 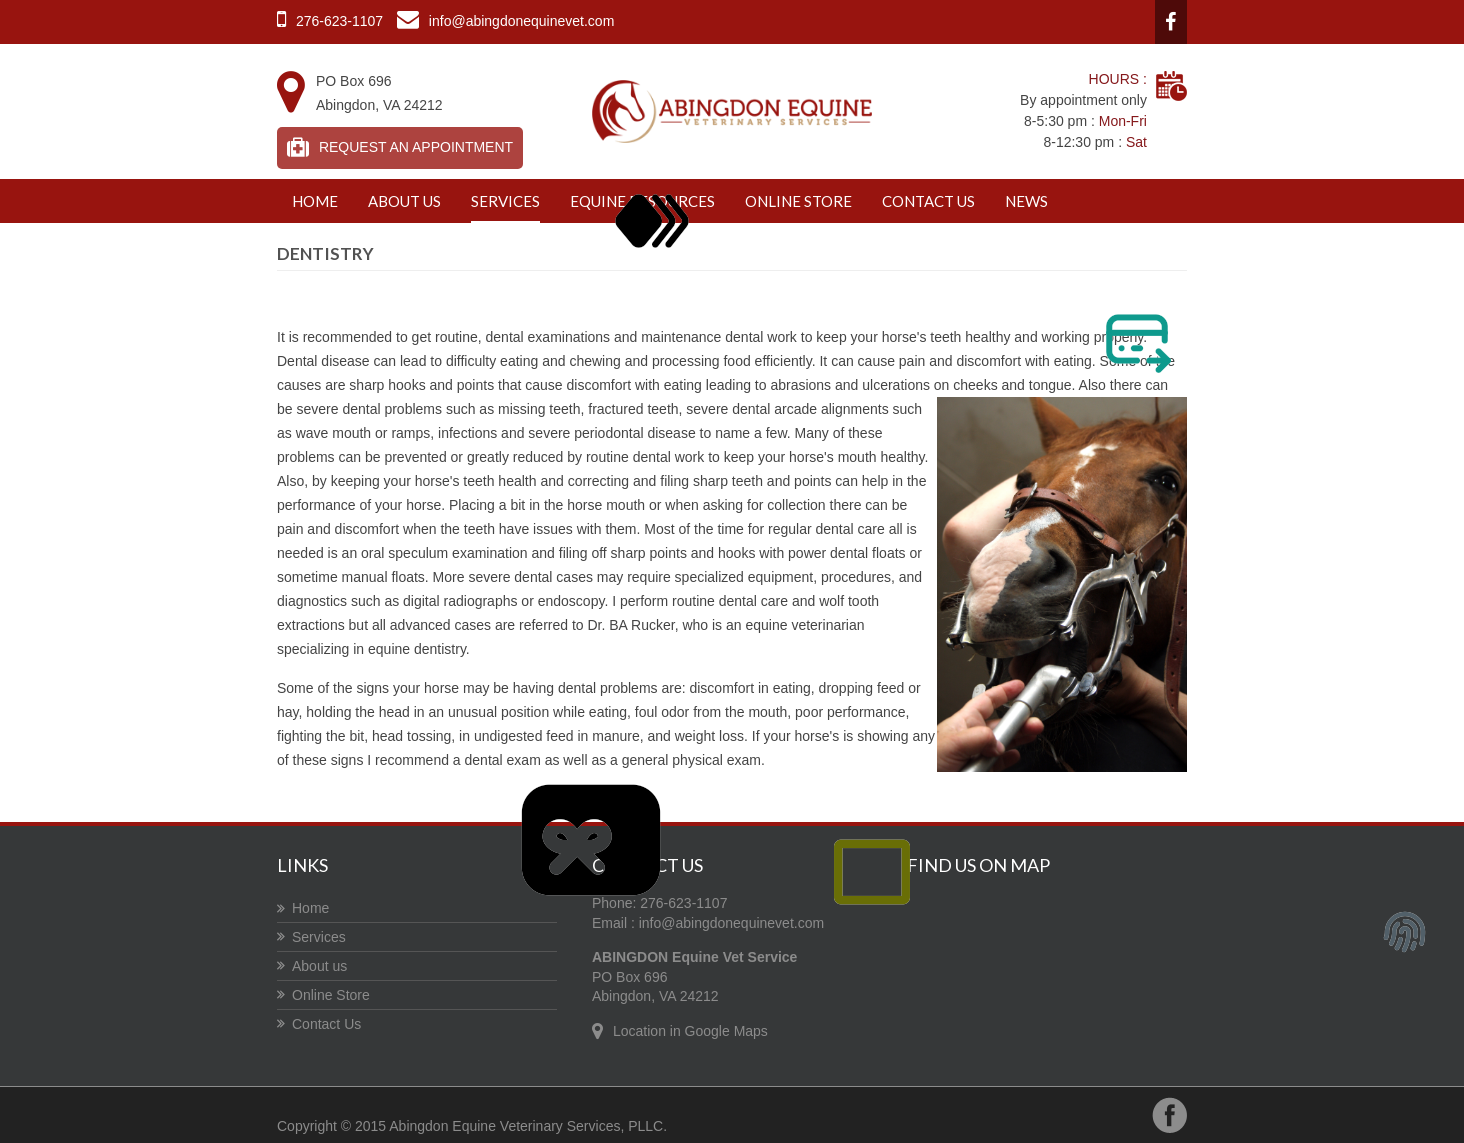 What do you see at coordinates (872, 872) in the screenshot?
I see `represents a container or frame element` at bounding box center [872, 872].